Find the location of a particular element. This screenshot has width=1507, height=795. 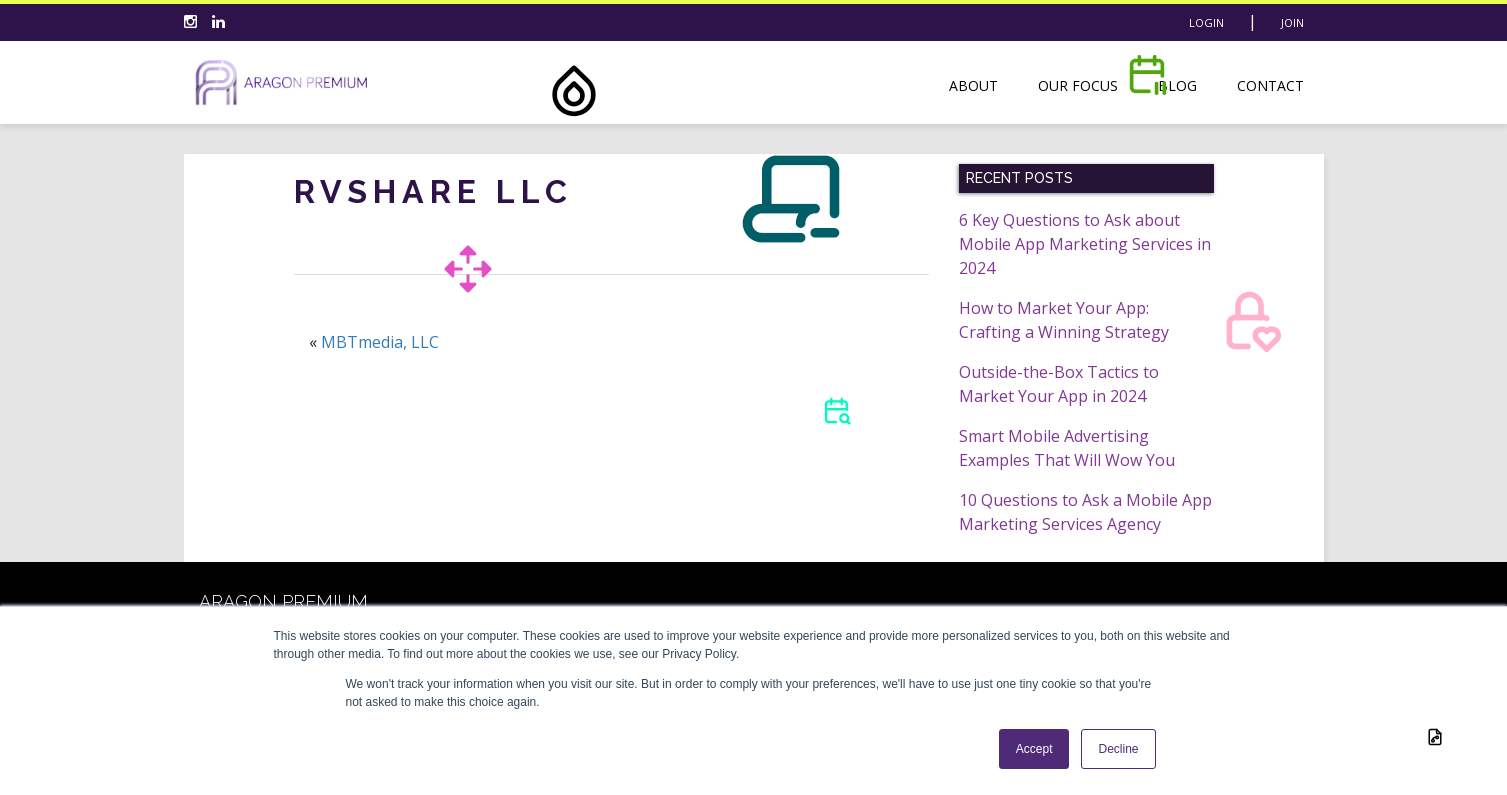

protect or secure your favorites is located at coordinates (1249, 320).